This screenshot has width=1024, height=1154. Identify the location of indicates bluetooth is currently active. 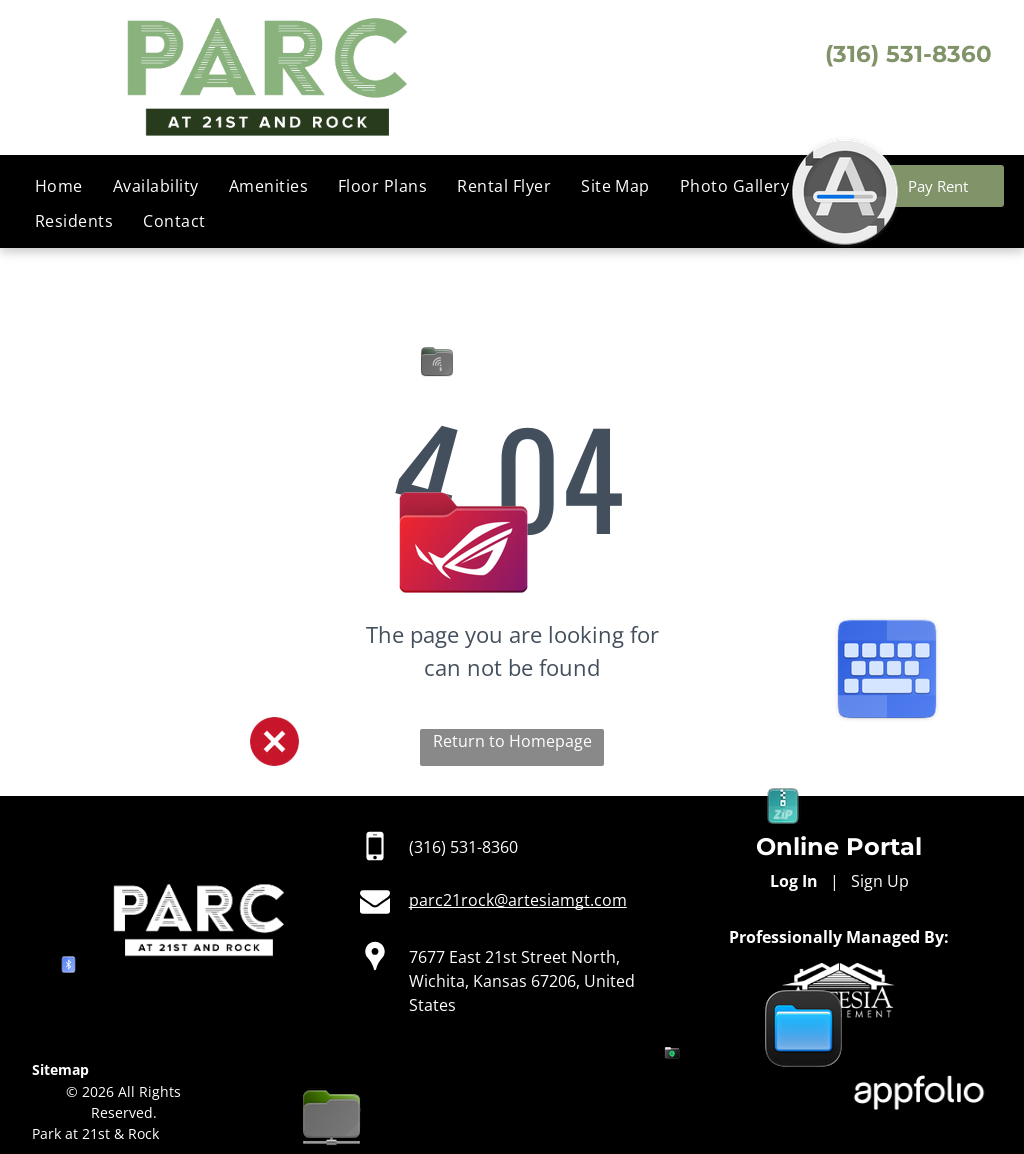
(68, 964).